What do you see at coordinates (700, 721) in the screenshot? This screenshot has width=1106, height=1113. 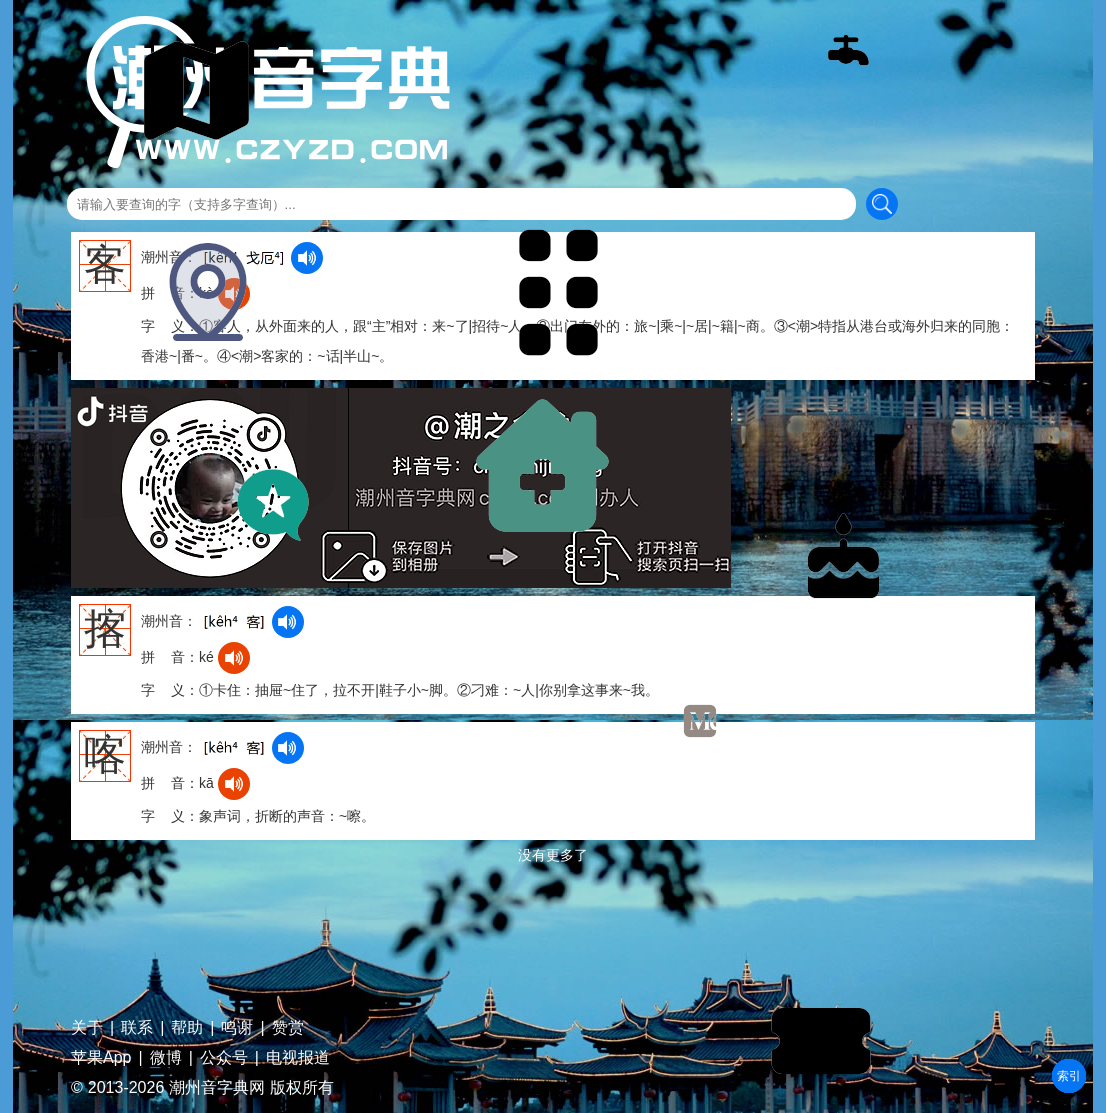 I see `open Medium app or website` at bounding box center [700, 721].